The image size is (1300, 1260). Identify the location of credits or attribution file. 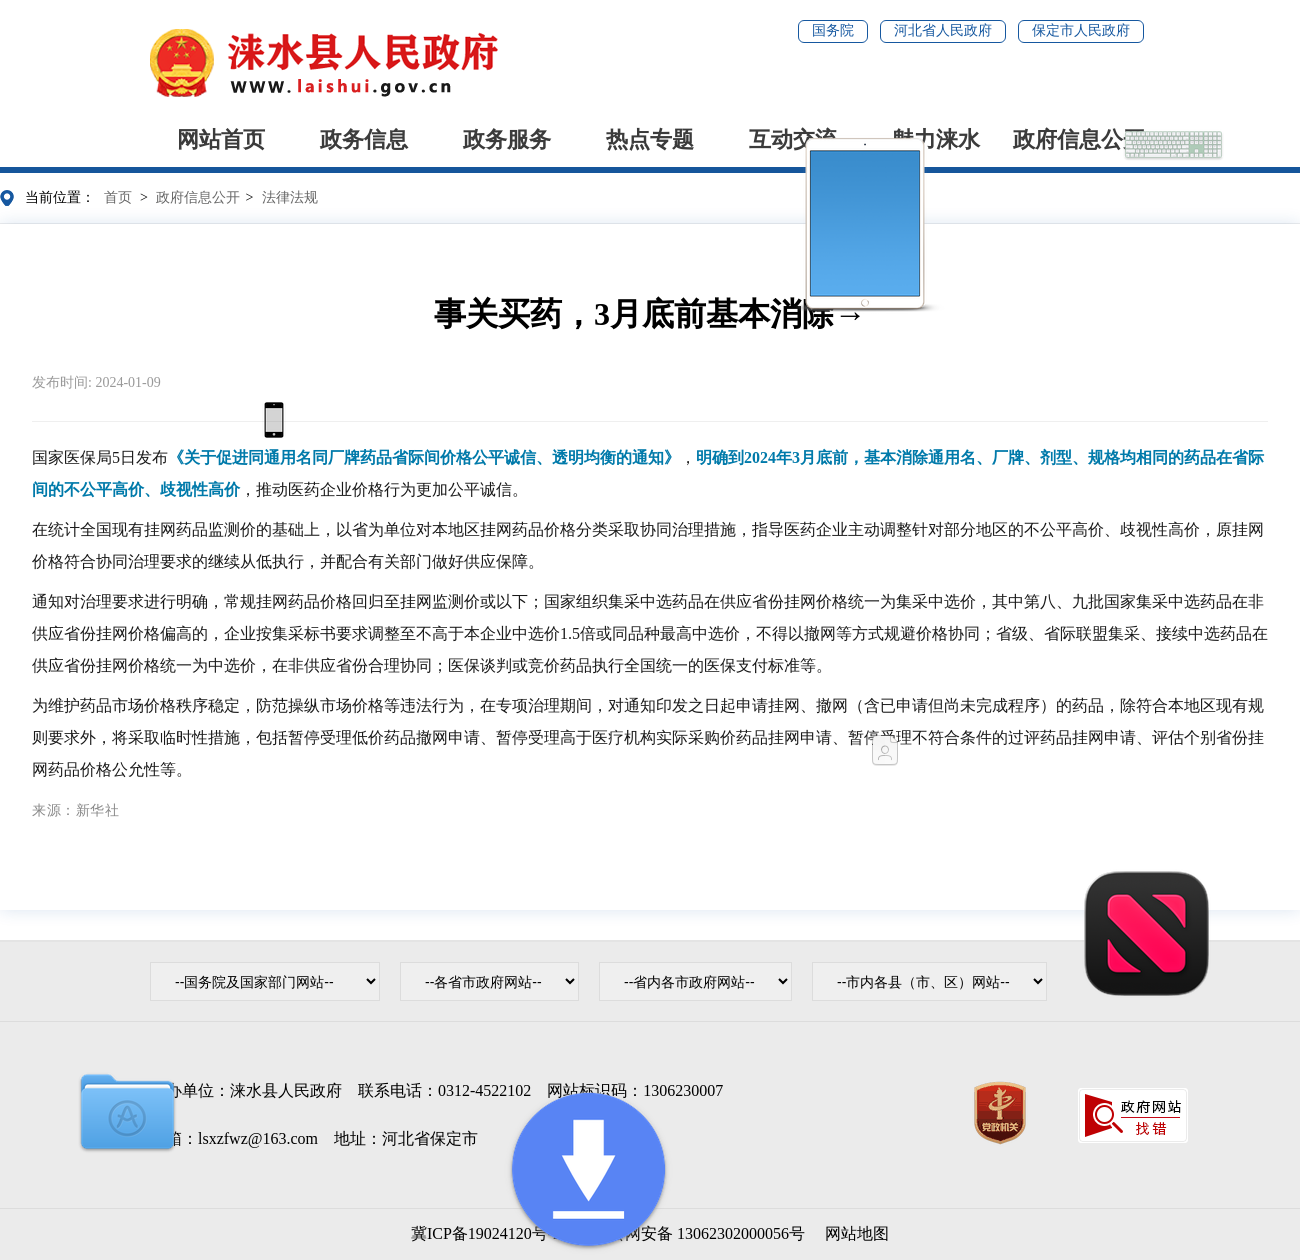
(885, 750).